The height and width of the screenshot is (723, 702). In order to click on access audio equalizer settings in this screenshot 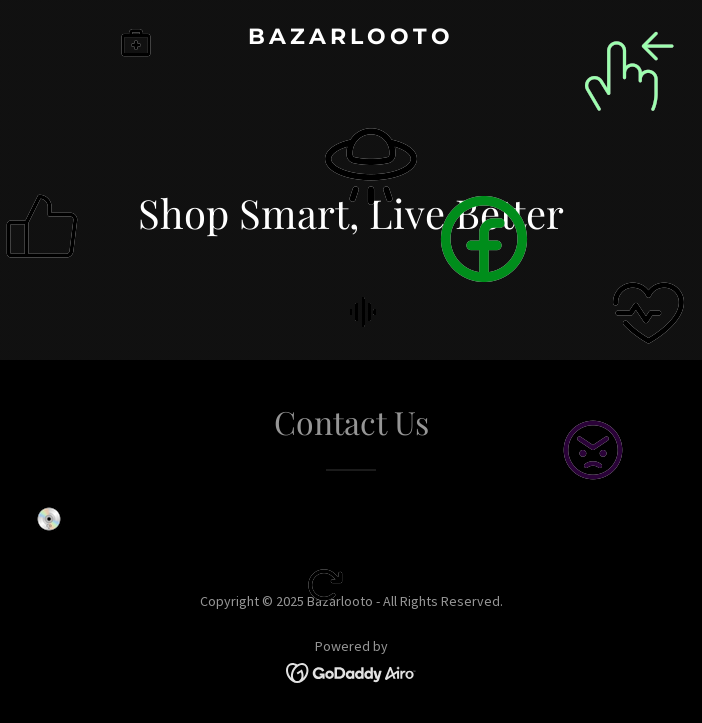, I will do `click(363, 312)`.